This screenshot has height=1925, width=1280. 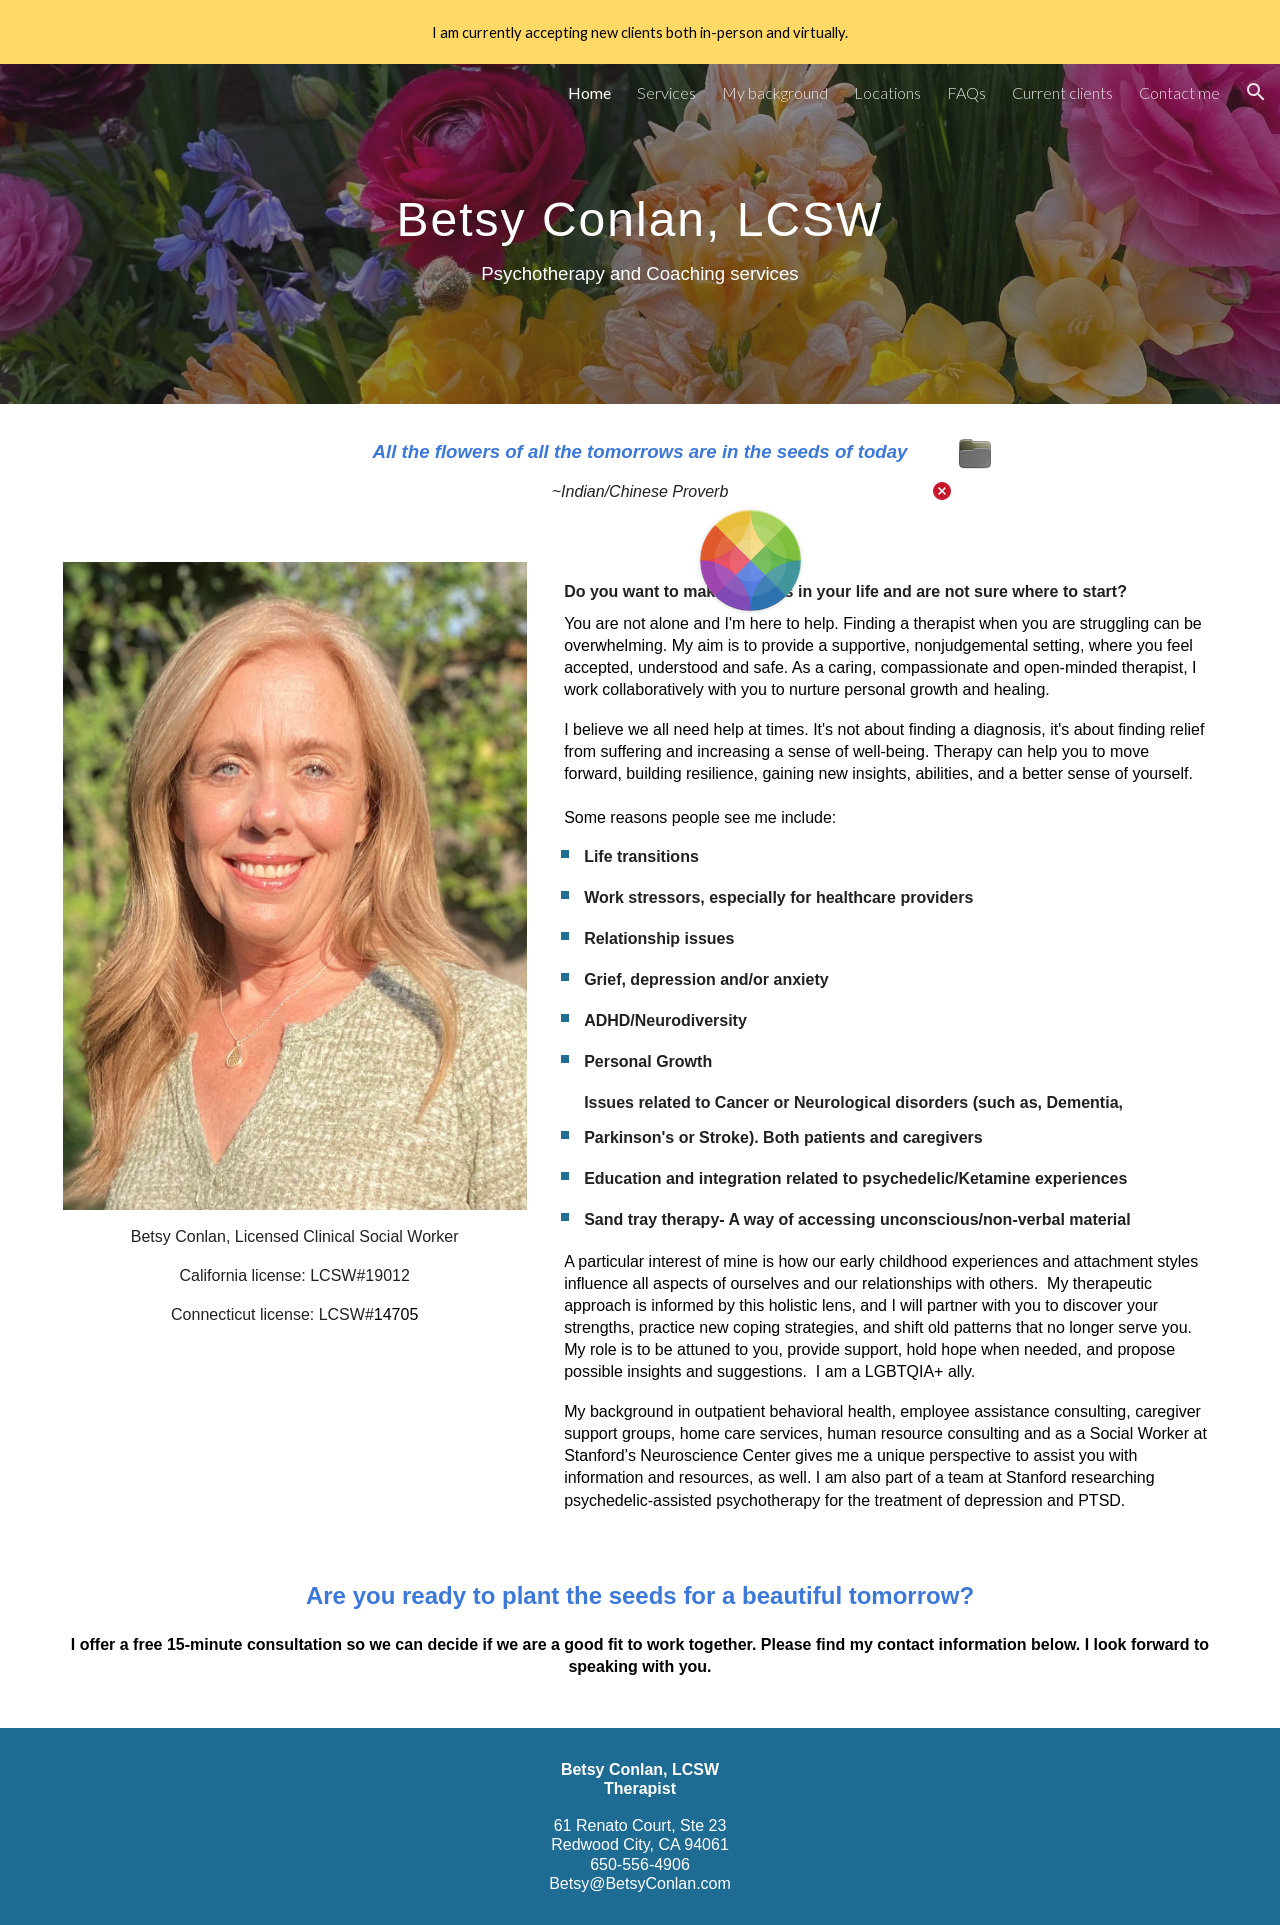 I want to click on open color picker tool, so click(x=750, y=560).